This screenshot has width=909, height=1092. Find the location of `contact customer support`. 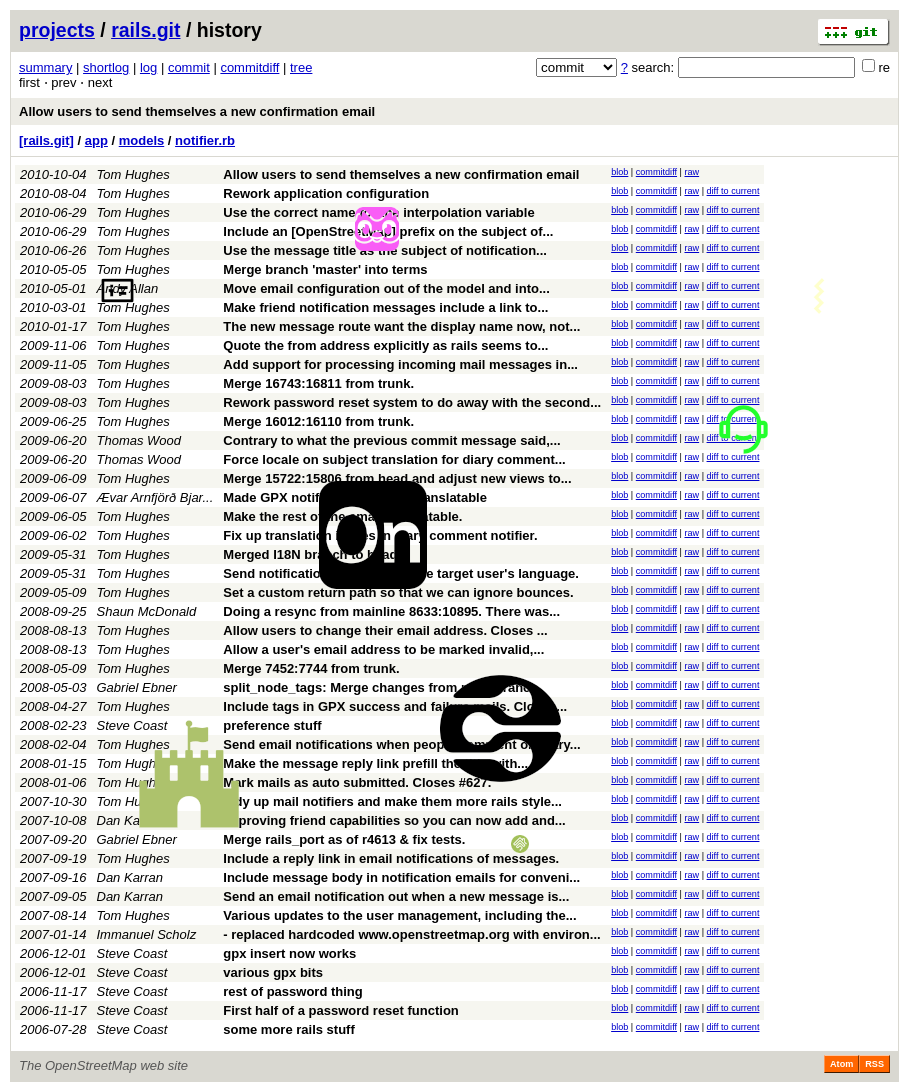

contact customer support is located at coordinates (743, 429).